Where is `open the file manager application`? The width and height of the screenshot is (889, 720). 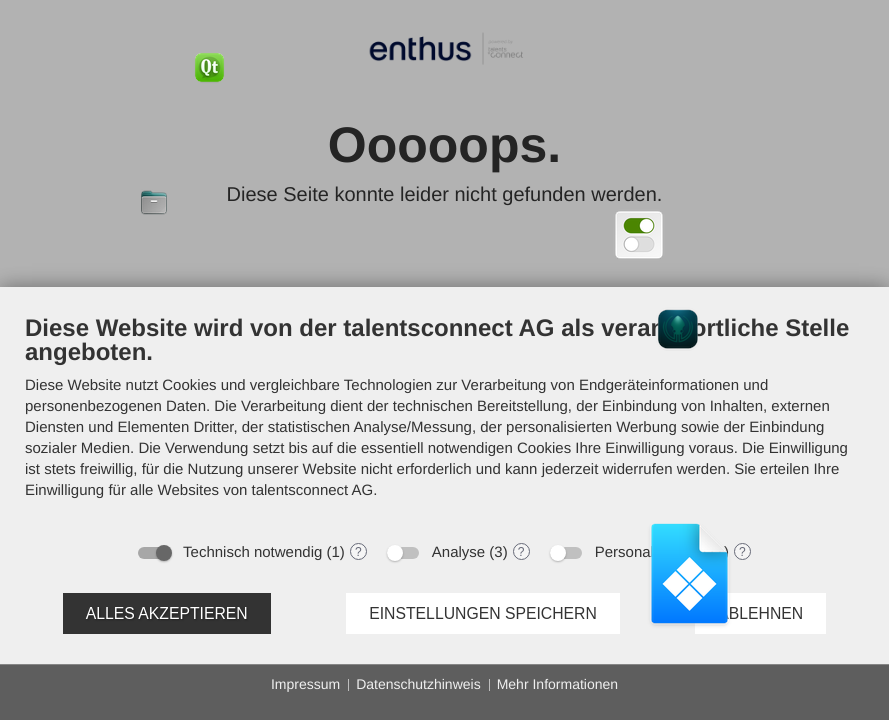
open the file manager application is located at coordinates (154, 202).